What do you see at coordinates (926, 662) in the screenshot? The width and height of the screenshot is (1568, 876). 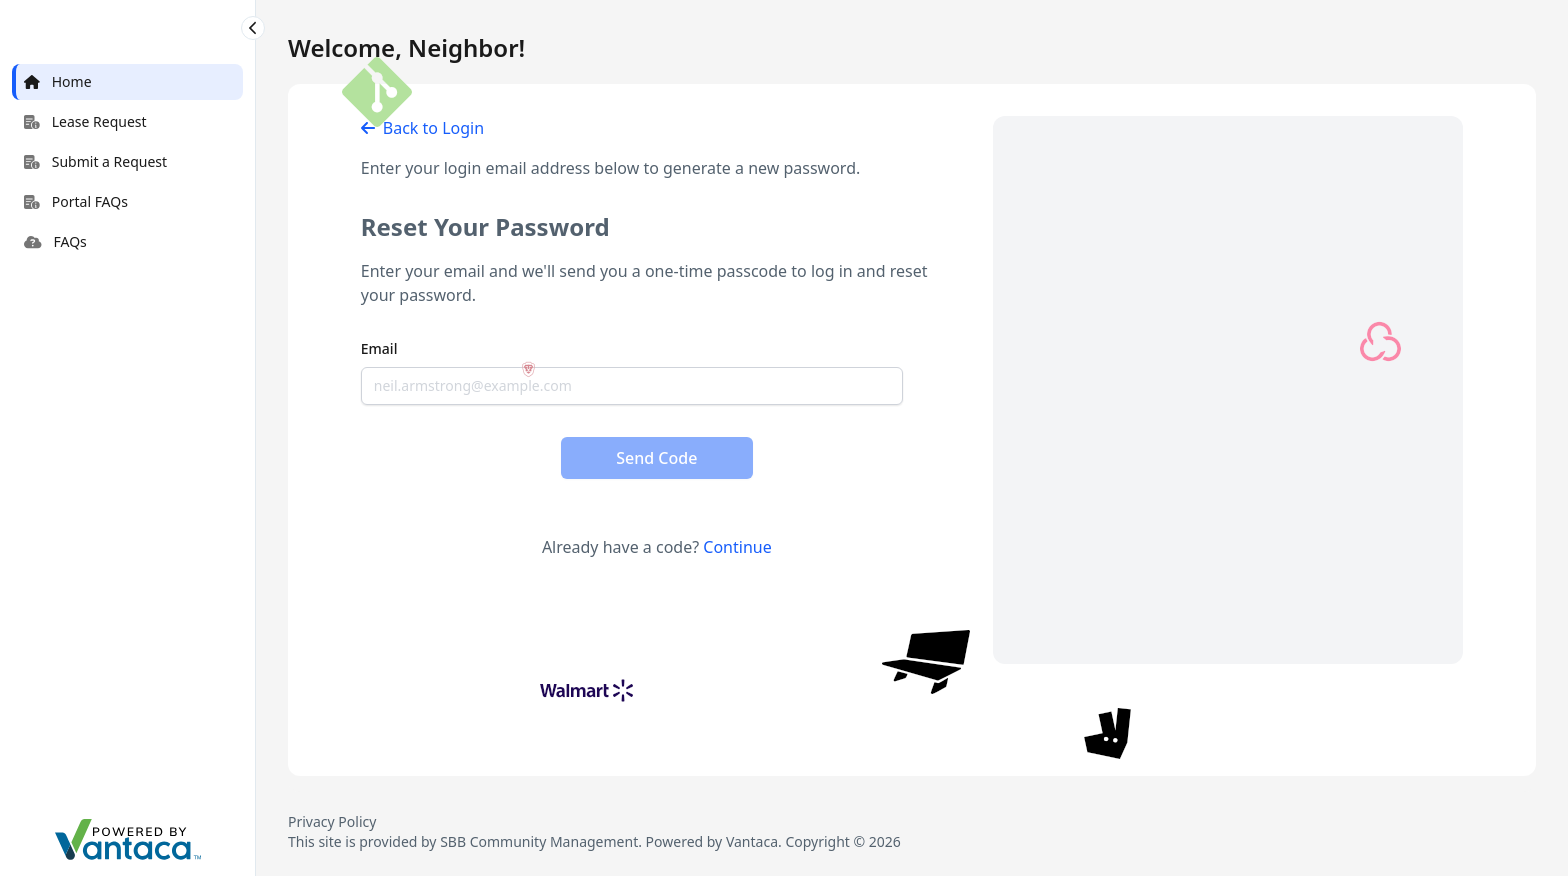 I see `open Blockbench 3D modeling application` at bounding box center [926, 662].